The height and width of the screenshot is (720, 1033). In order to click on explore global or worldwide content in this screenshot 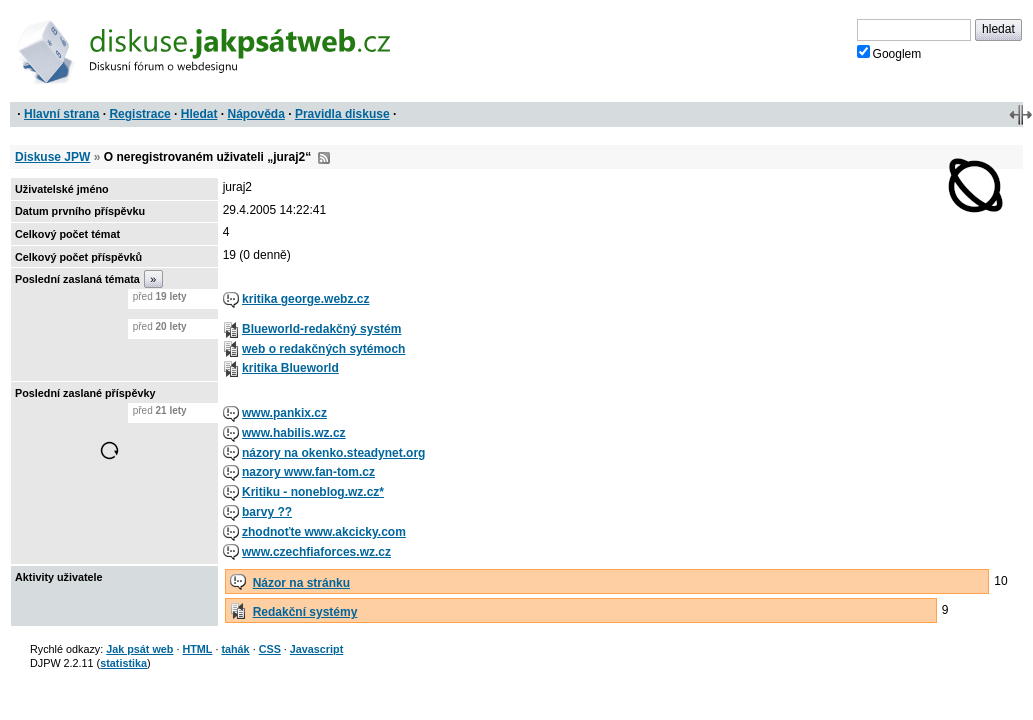, I will do `click(974, 186)`.